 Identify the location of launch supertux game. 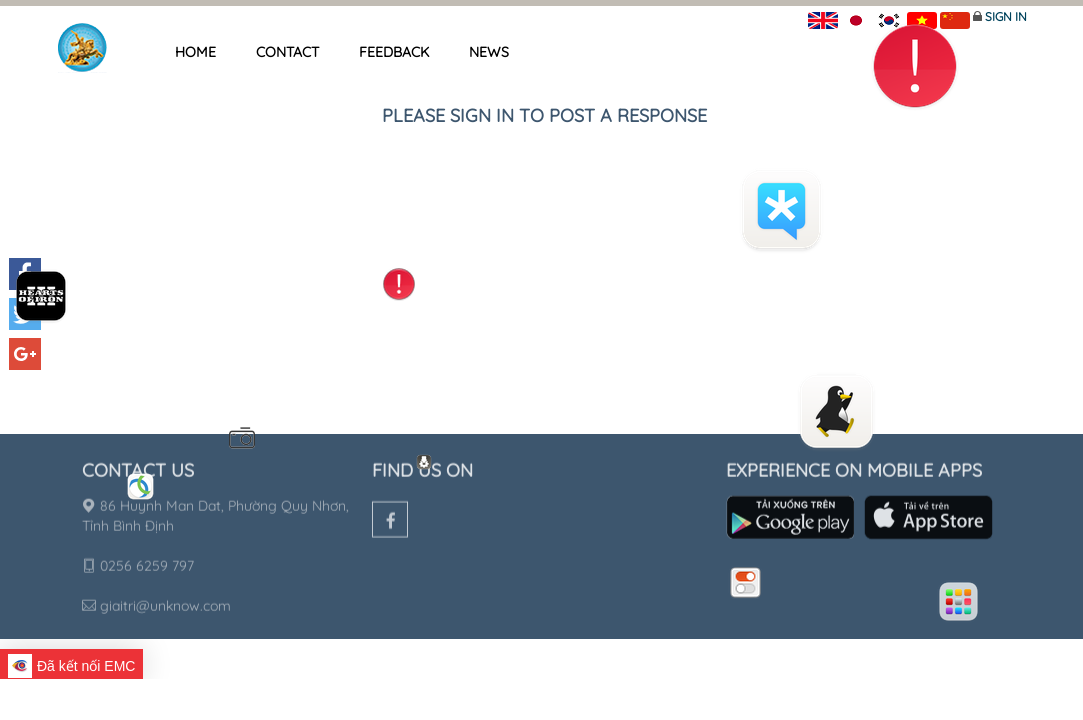
(836, 411).